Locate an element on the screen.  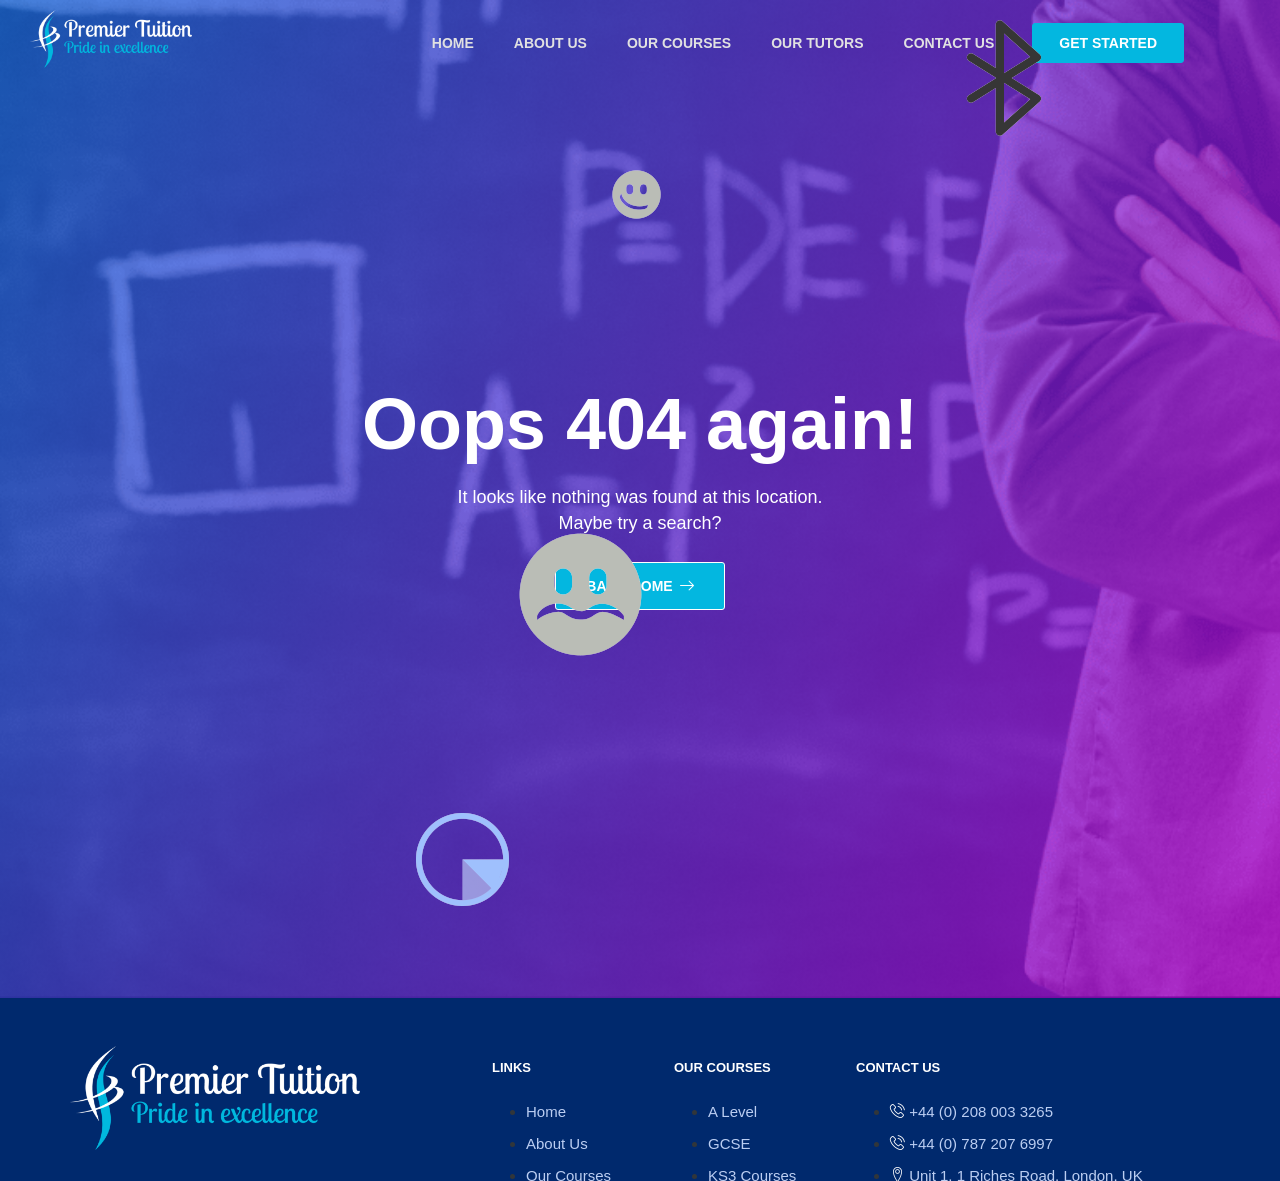
insert smirking emoji in message is located at coordinates (636, 194).